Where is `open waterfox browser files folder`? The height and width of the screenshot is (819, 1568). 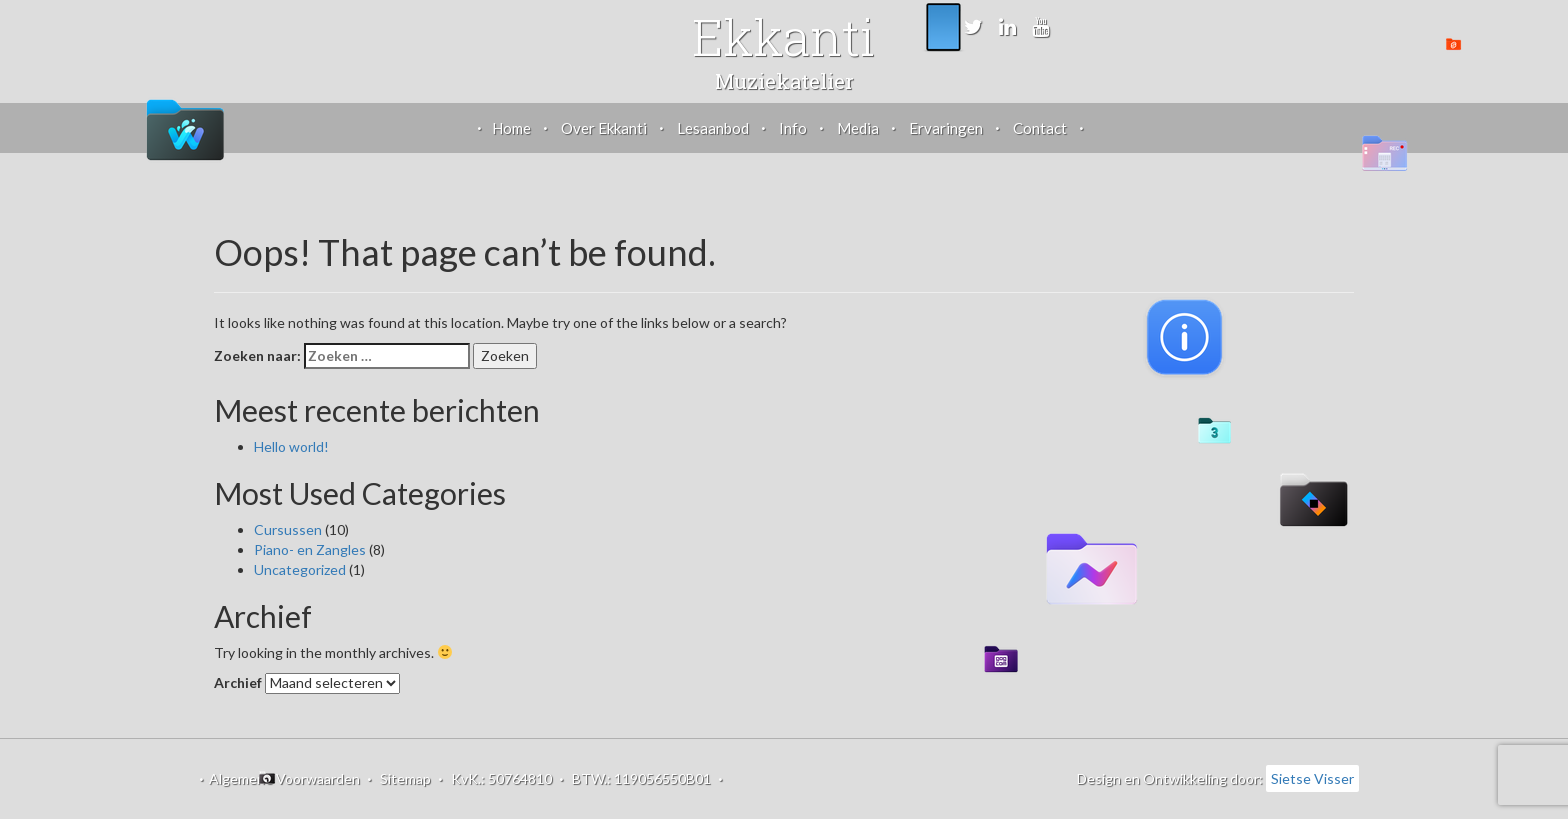 open waterfox browser files folder is located at coordinates (185, 132).